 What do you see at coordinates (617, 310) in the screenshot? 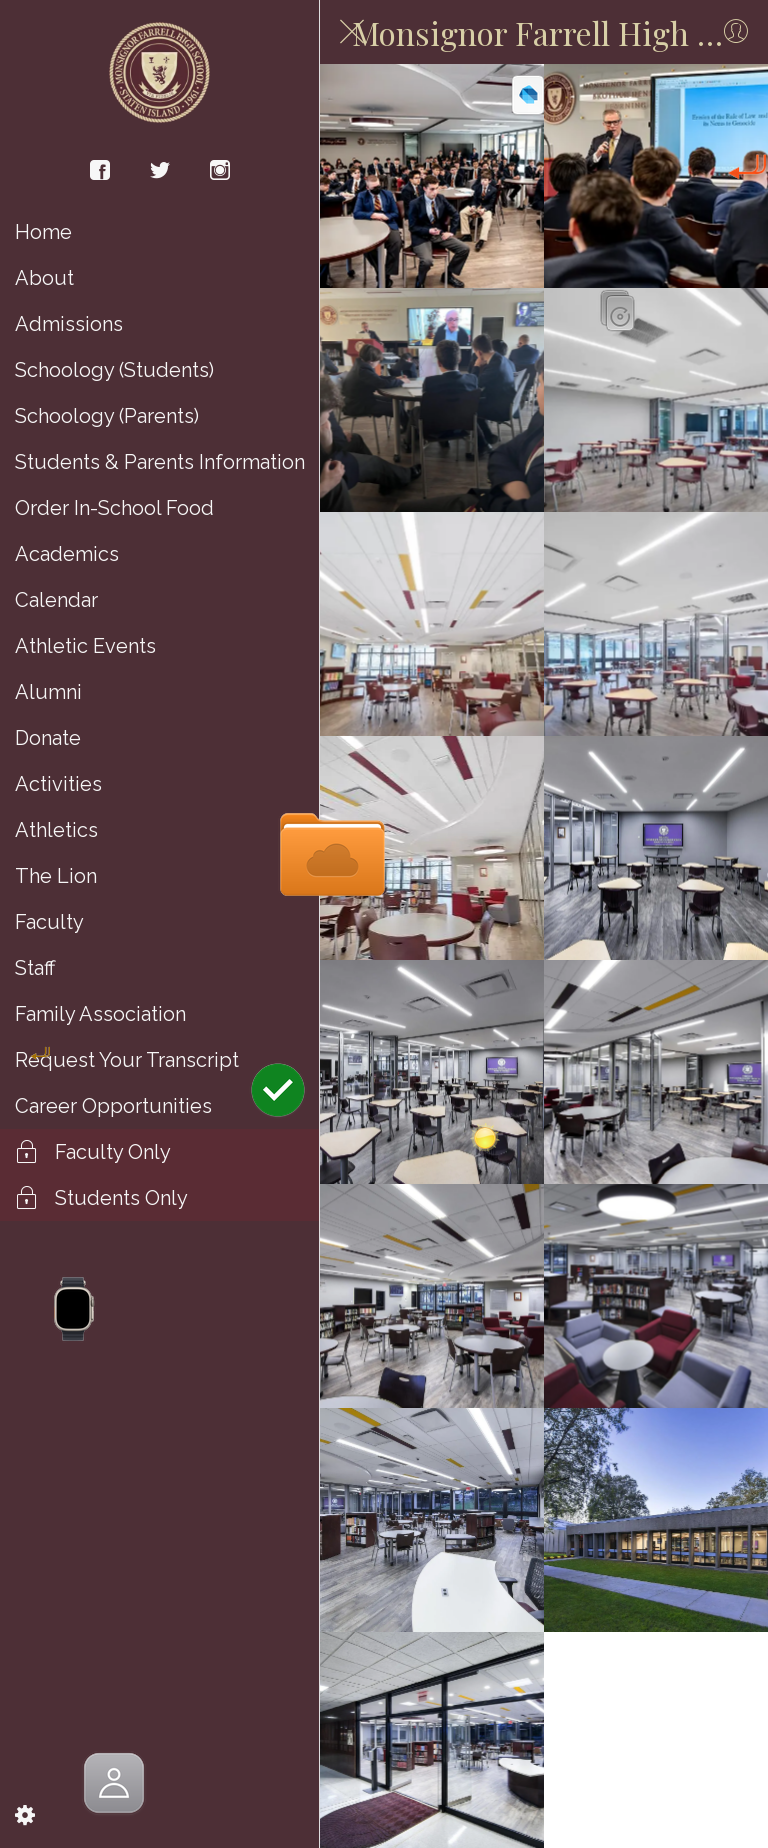
I see `access multiple disk drives or storage devices` at bounding box center [617, 310].